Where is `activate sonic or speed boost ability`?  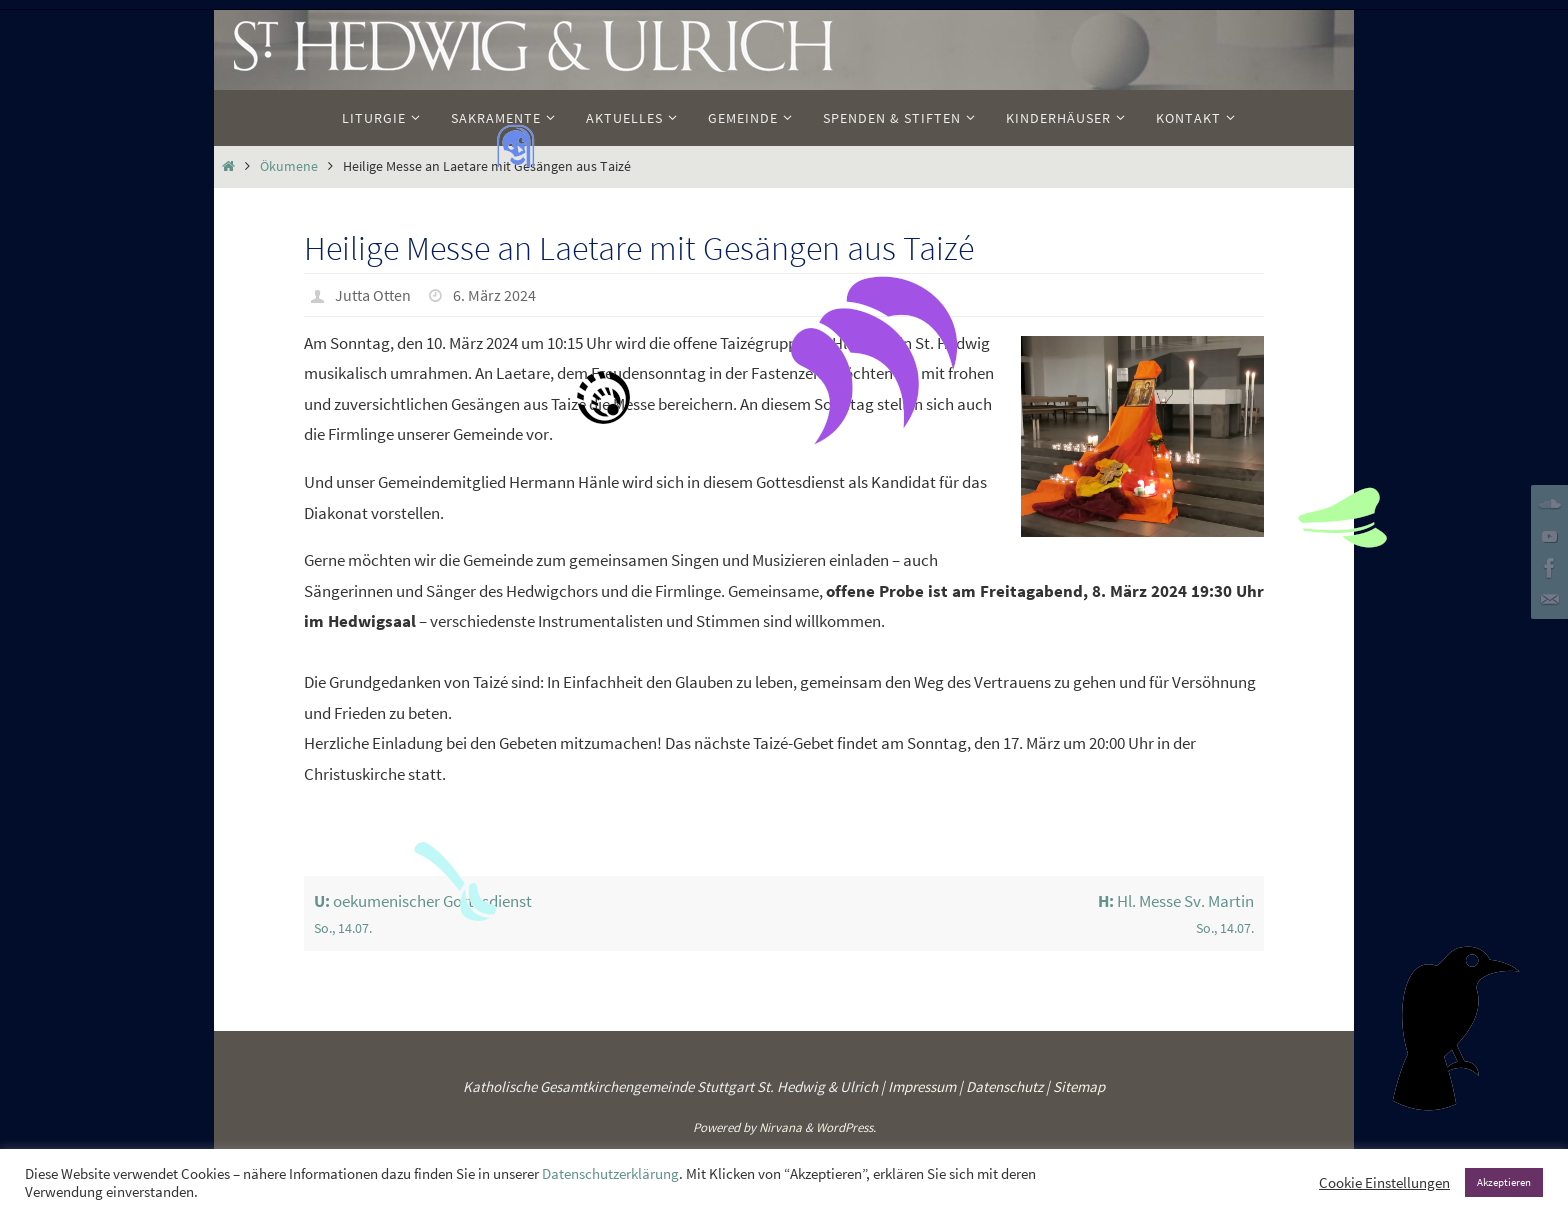 activate sonic or speed boost ability is located at coordinates (603, 397).